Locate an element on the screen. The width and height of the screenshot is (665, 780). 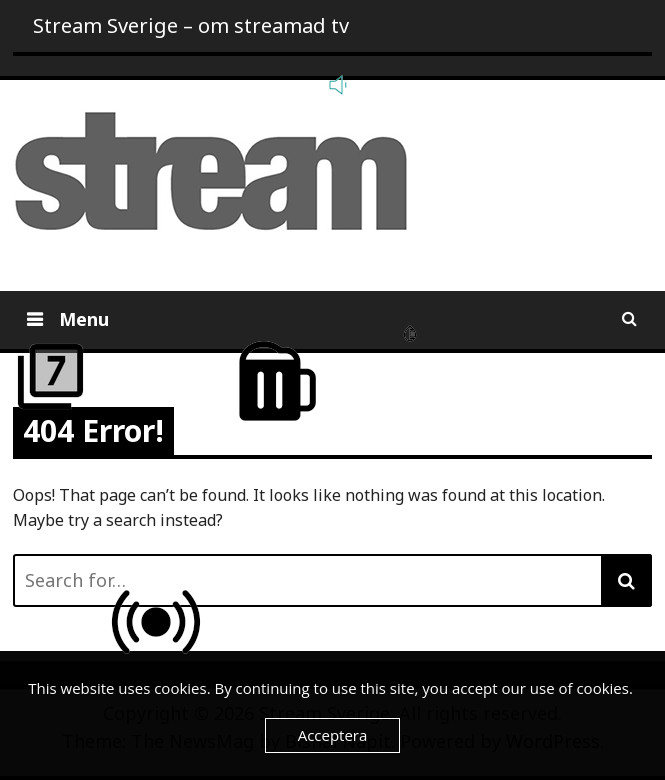
access bar or brewery locations is located at coordinates (273, 384).